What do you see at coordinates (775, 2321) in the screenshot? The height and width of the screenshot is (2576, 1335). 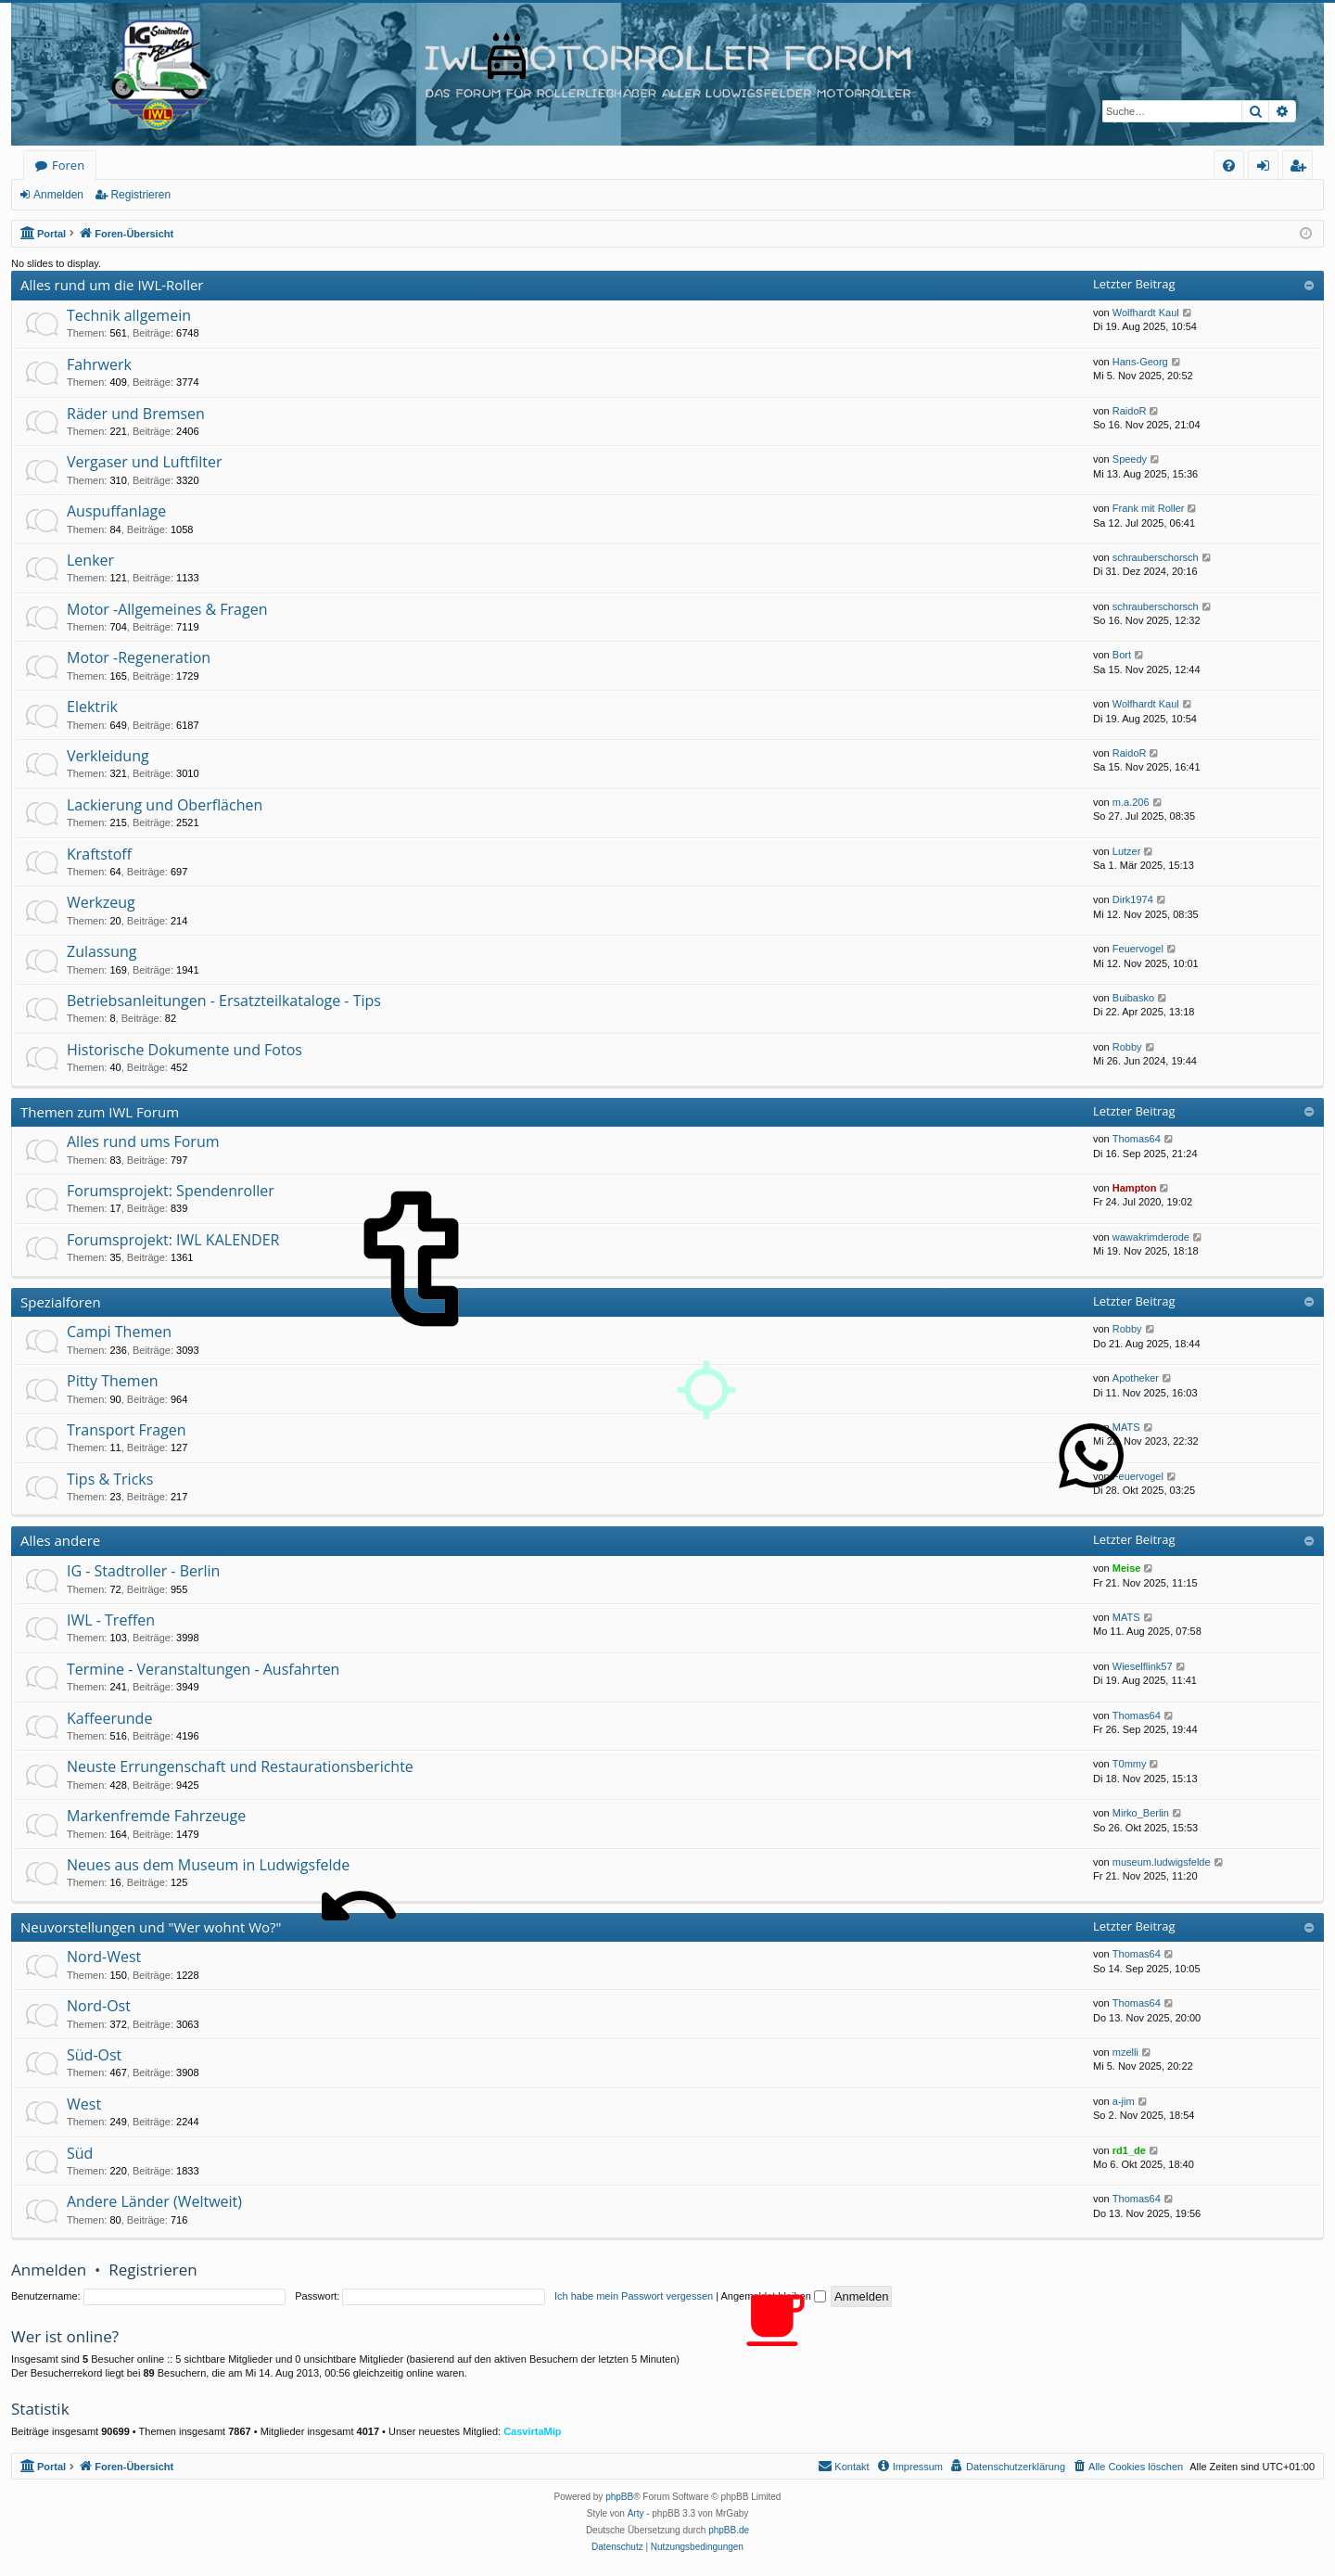 I see `find nearby coffee shops or cafes` at bounding box center [775, 2321].